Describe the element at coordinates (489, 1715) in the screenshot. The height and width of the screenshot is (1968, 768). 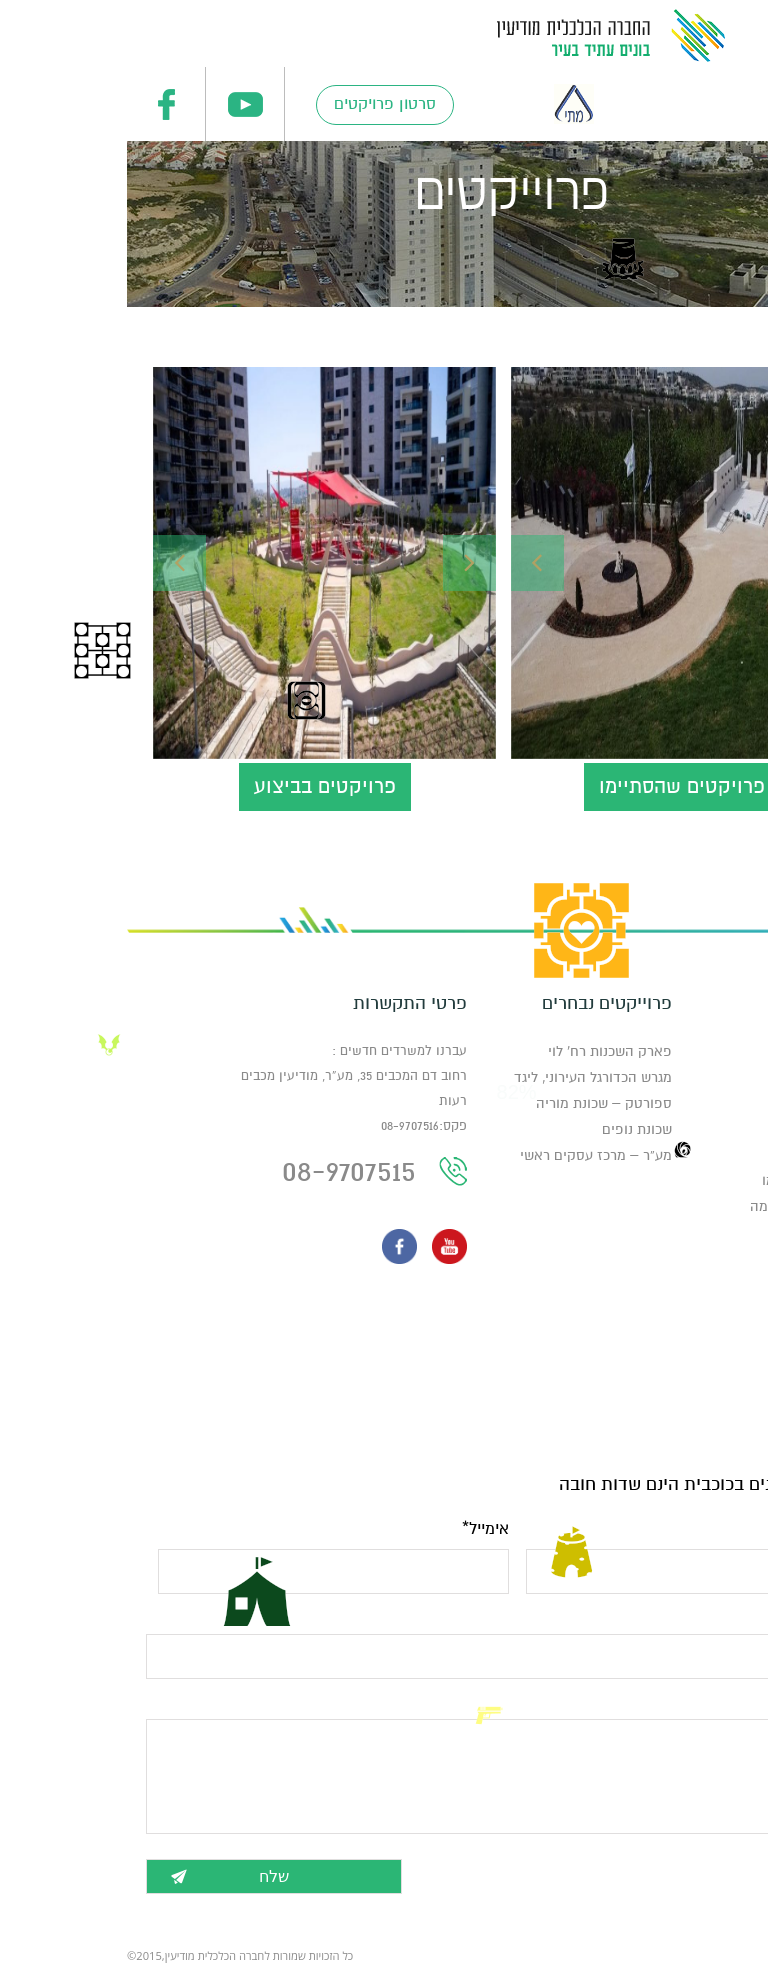
I see `access weapons or firearms in a game inventory` at that location.